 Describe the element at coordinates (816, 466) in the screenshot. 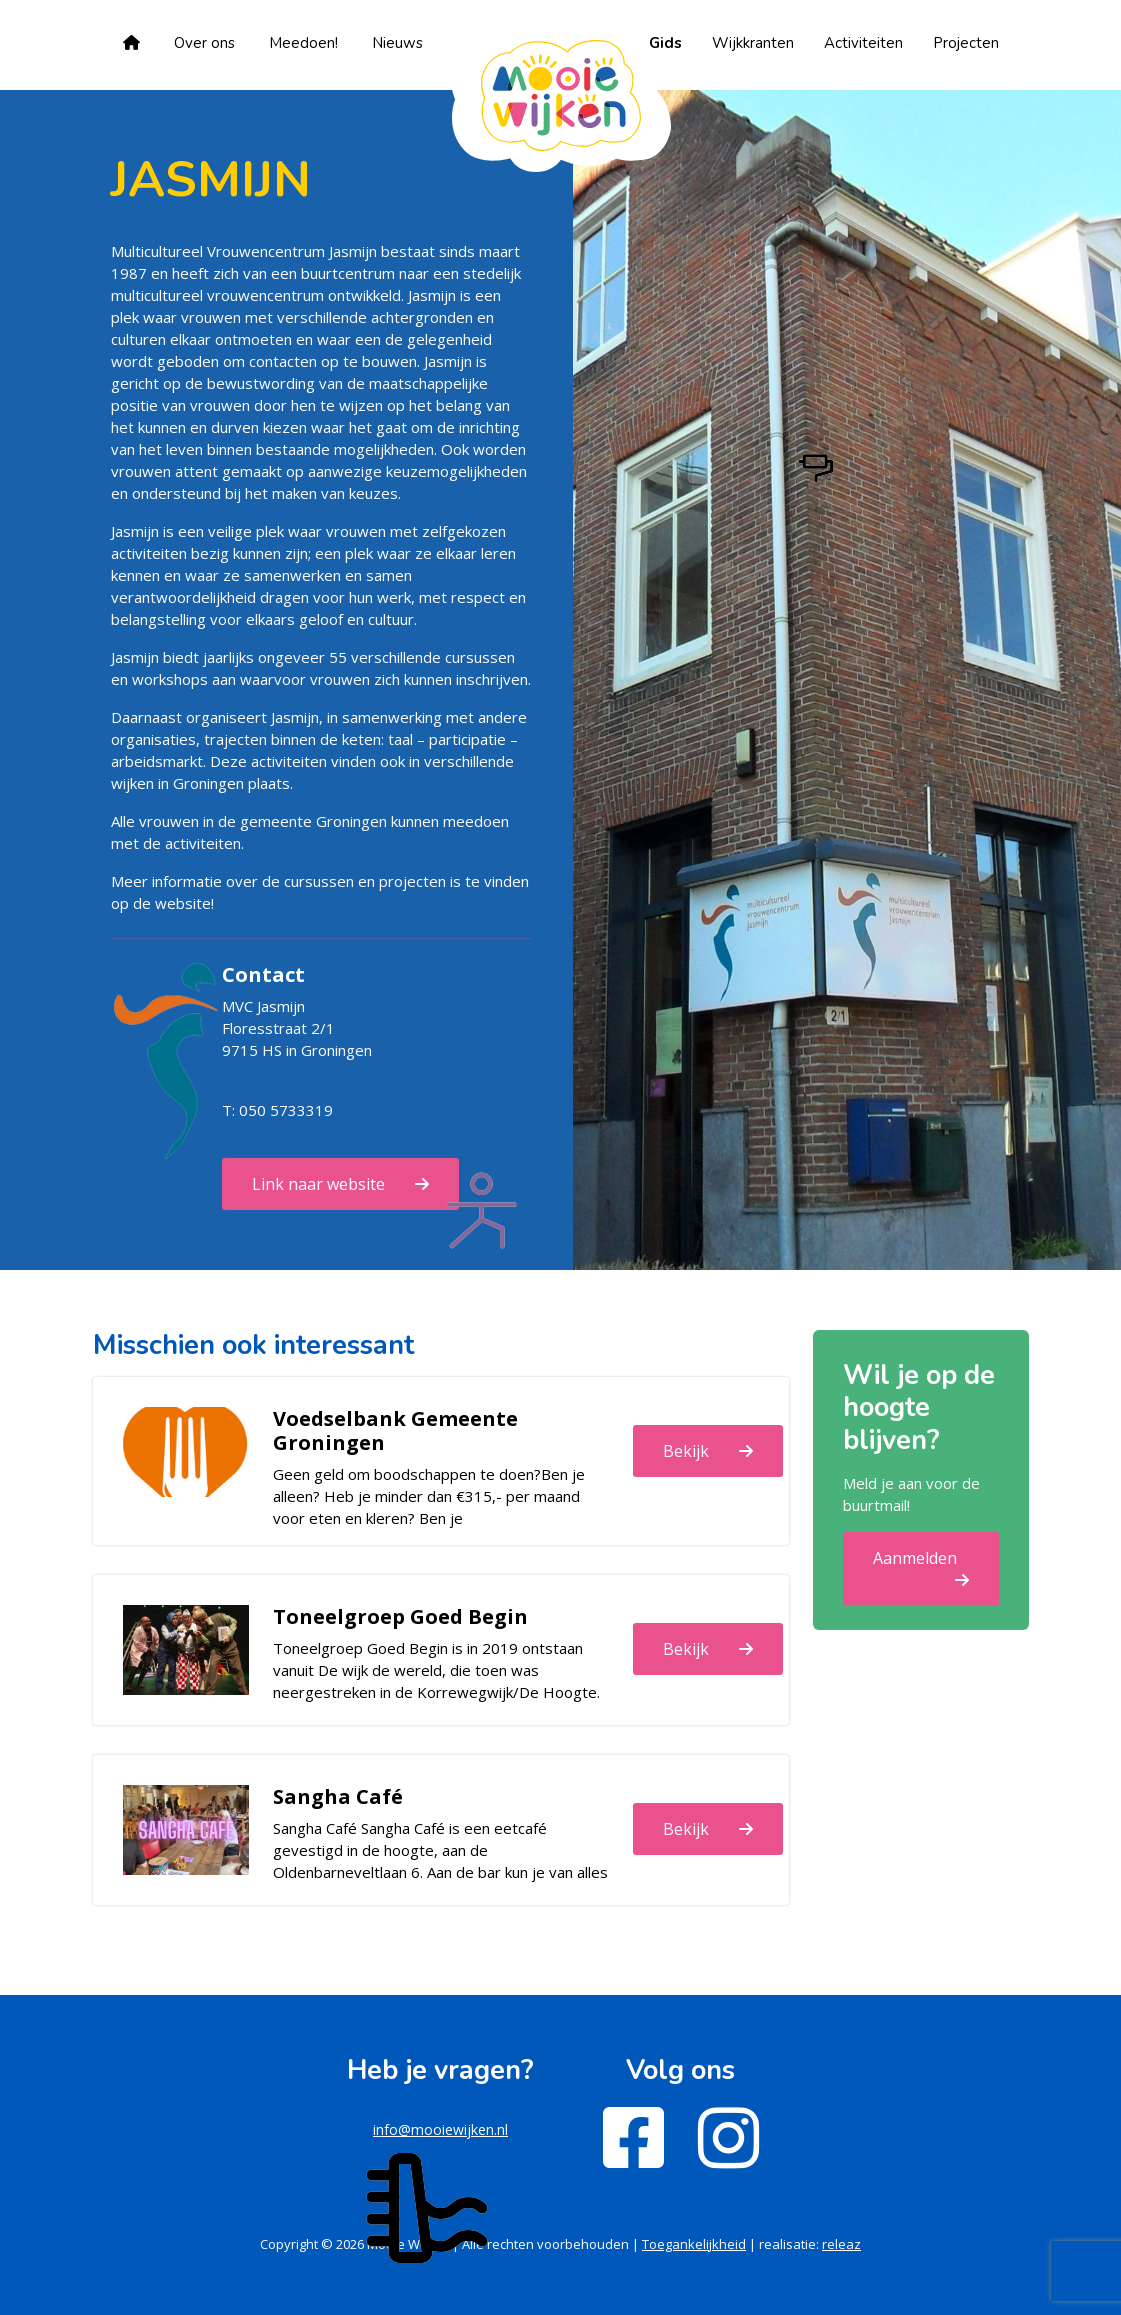

I see `customize theme or appearance settings` at that location.